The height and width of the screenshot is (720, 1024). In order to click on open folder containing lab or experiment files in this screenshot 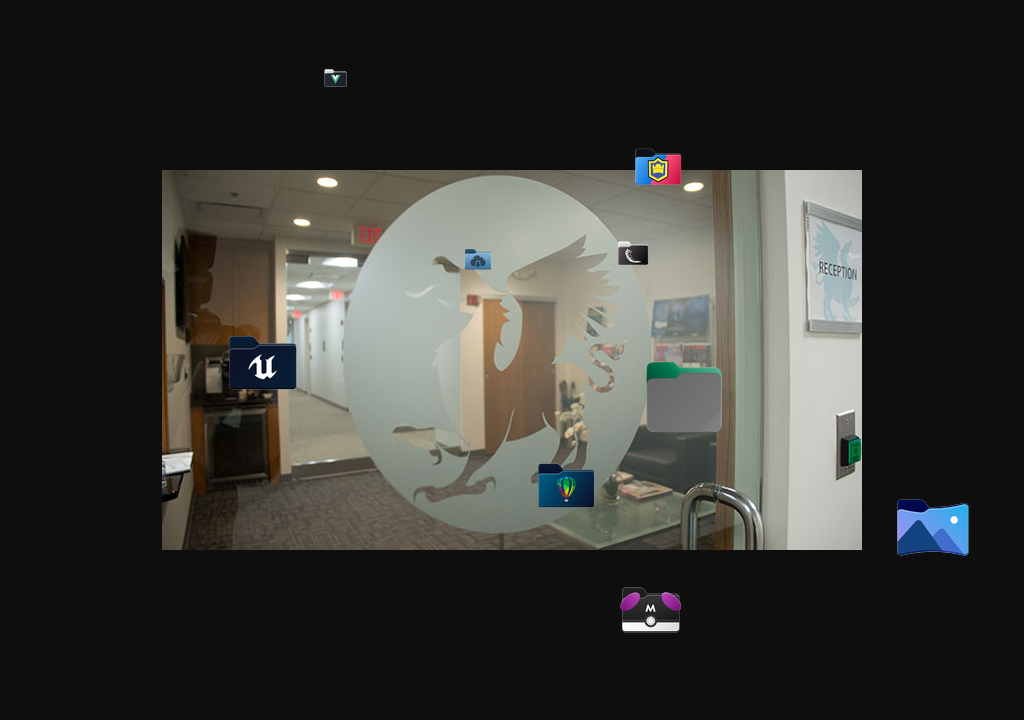, I will do `click(633, 254)`.